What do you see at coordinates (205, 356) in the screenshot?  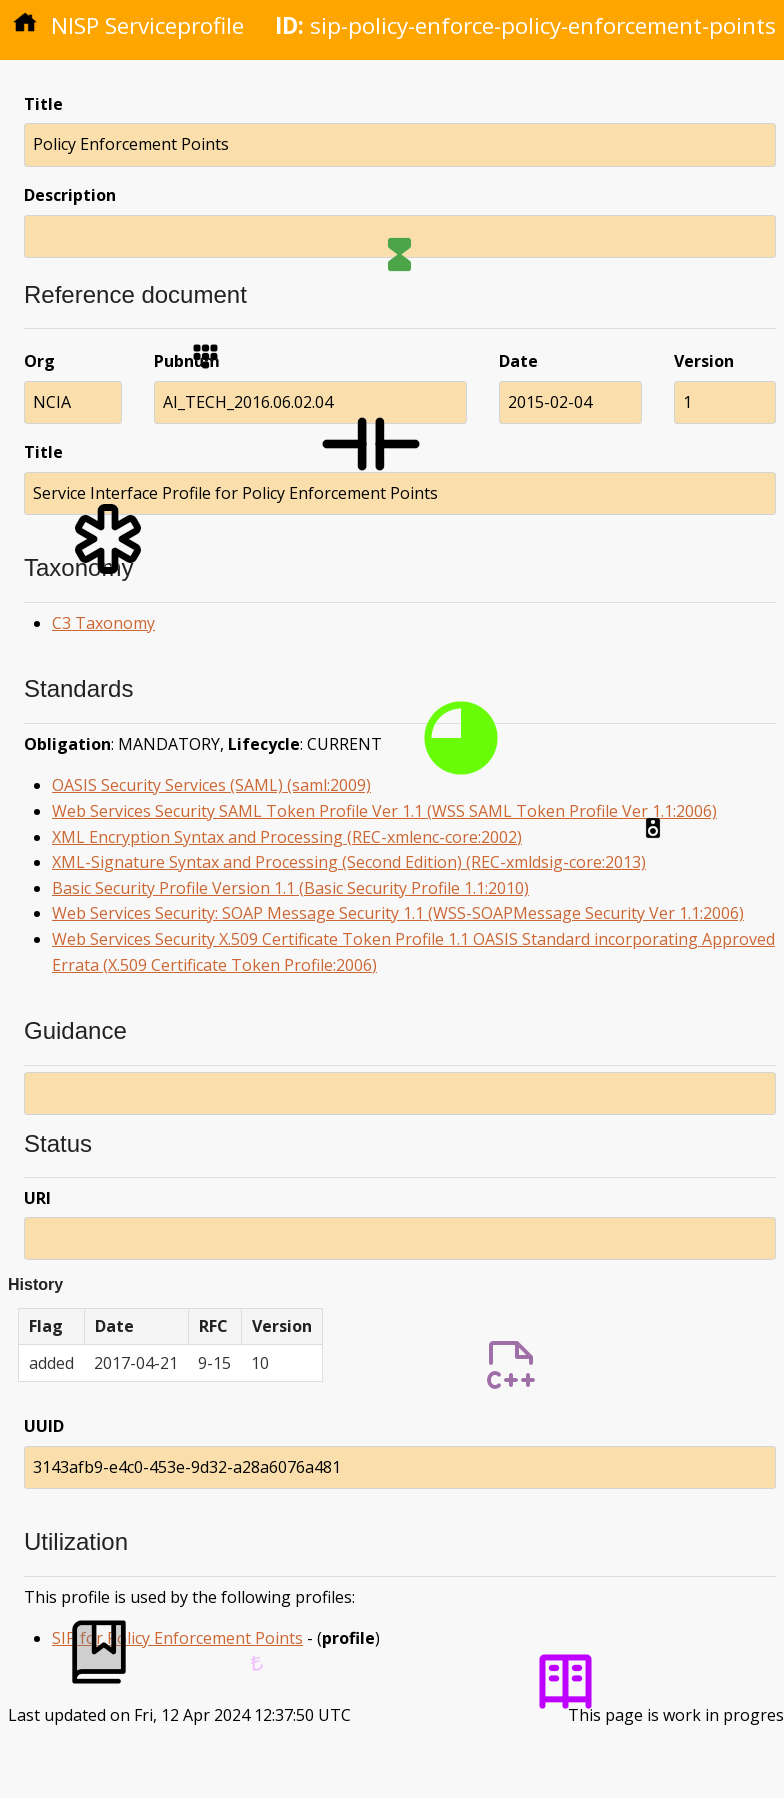 I see `open the phone dialpad` at bounding box center [205, 356].